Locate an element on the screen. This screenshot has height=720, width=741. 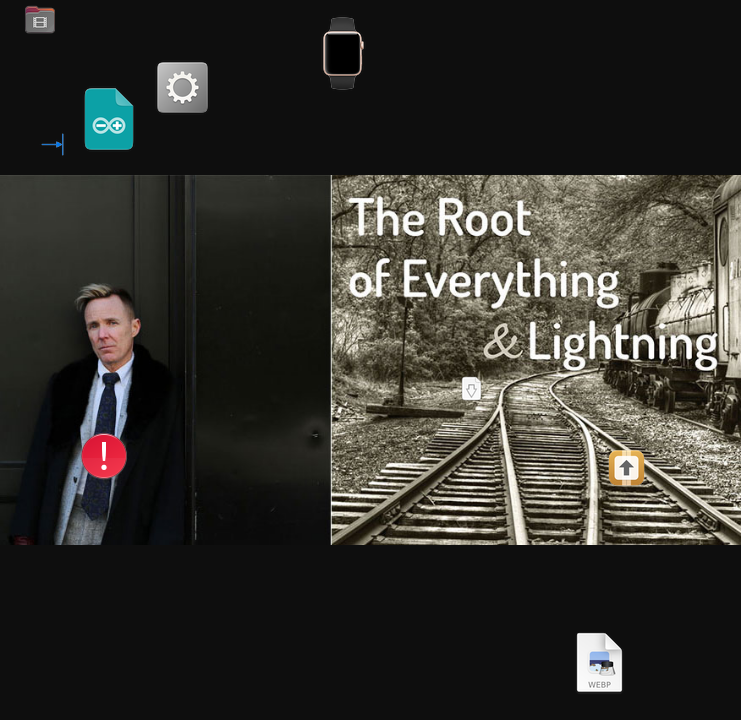
install a file or software package is located at coordinates (471, 388).